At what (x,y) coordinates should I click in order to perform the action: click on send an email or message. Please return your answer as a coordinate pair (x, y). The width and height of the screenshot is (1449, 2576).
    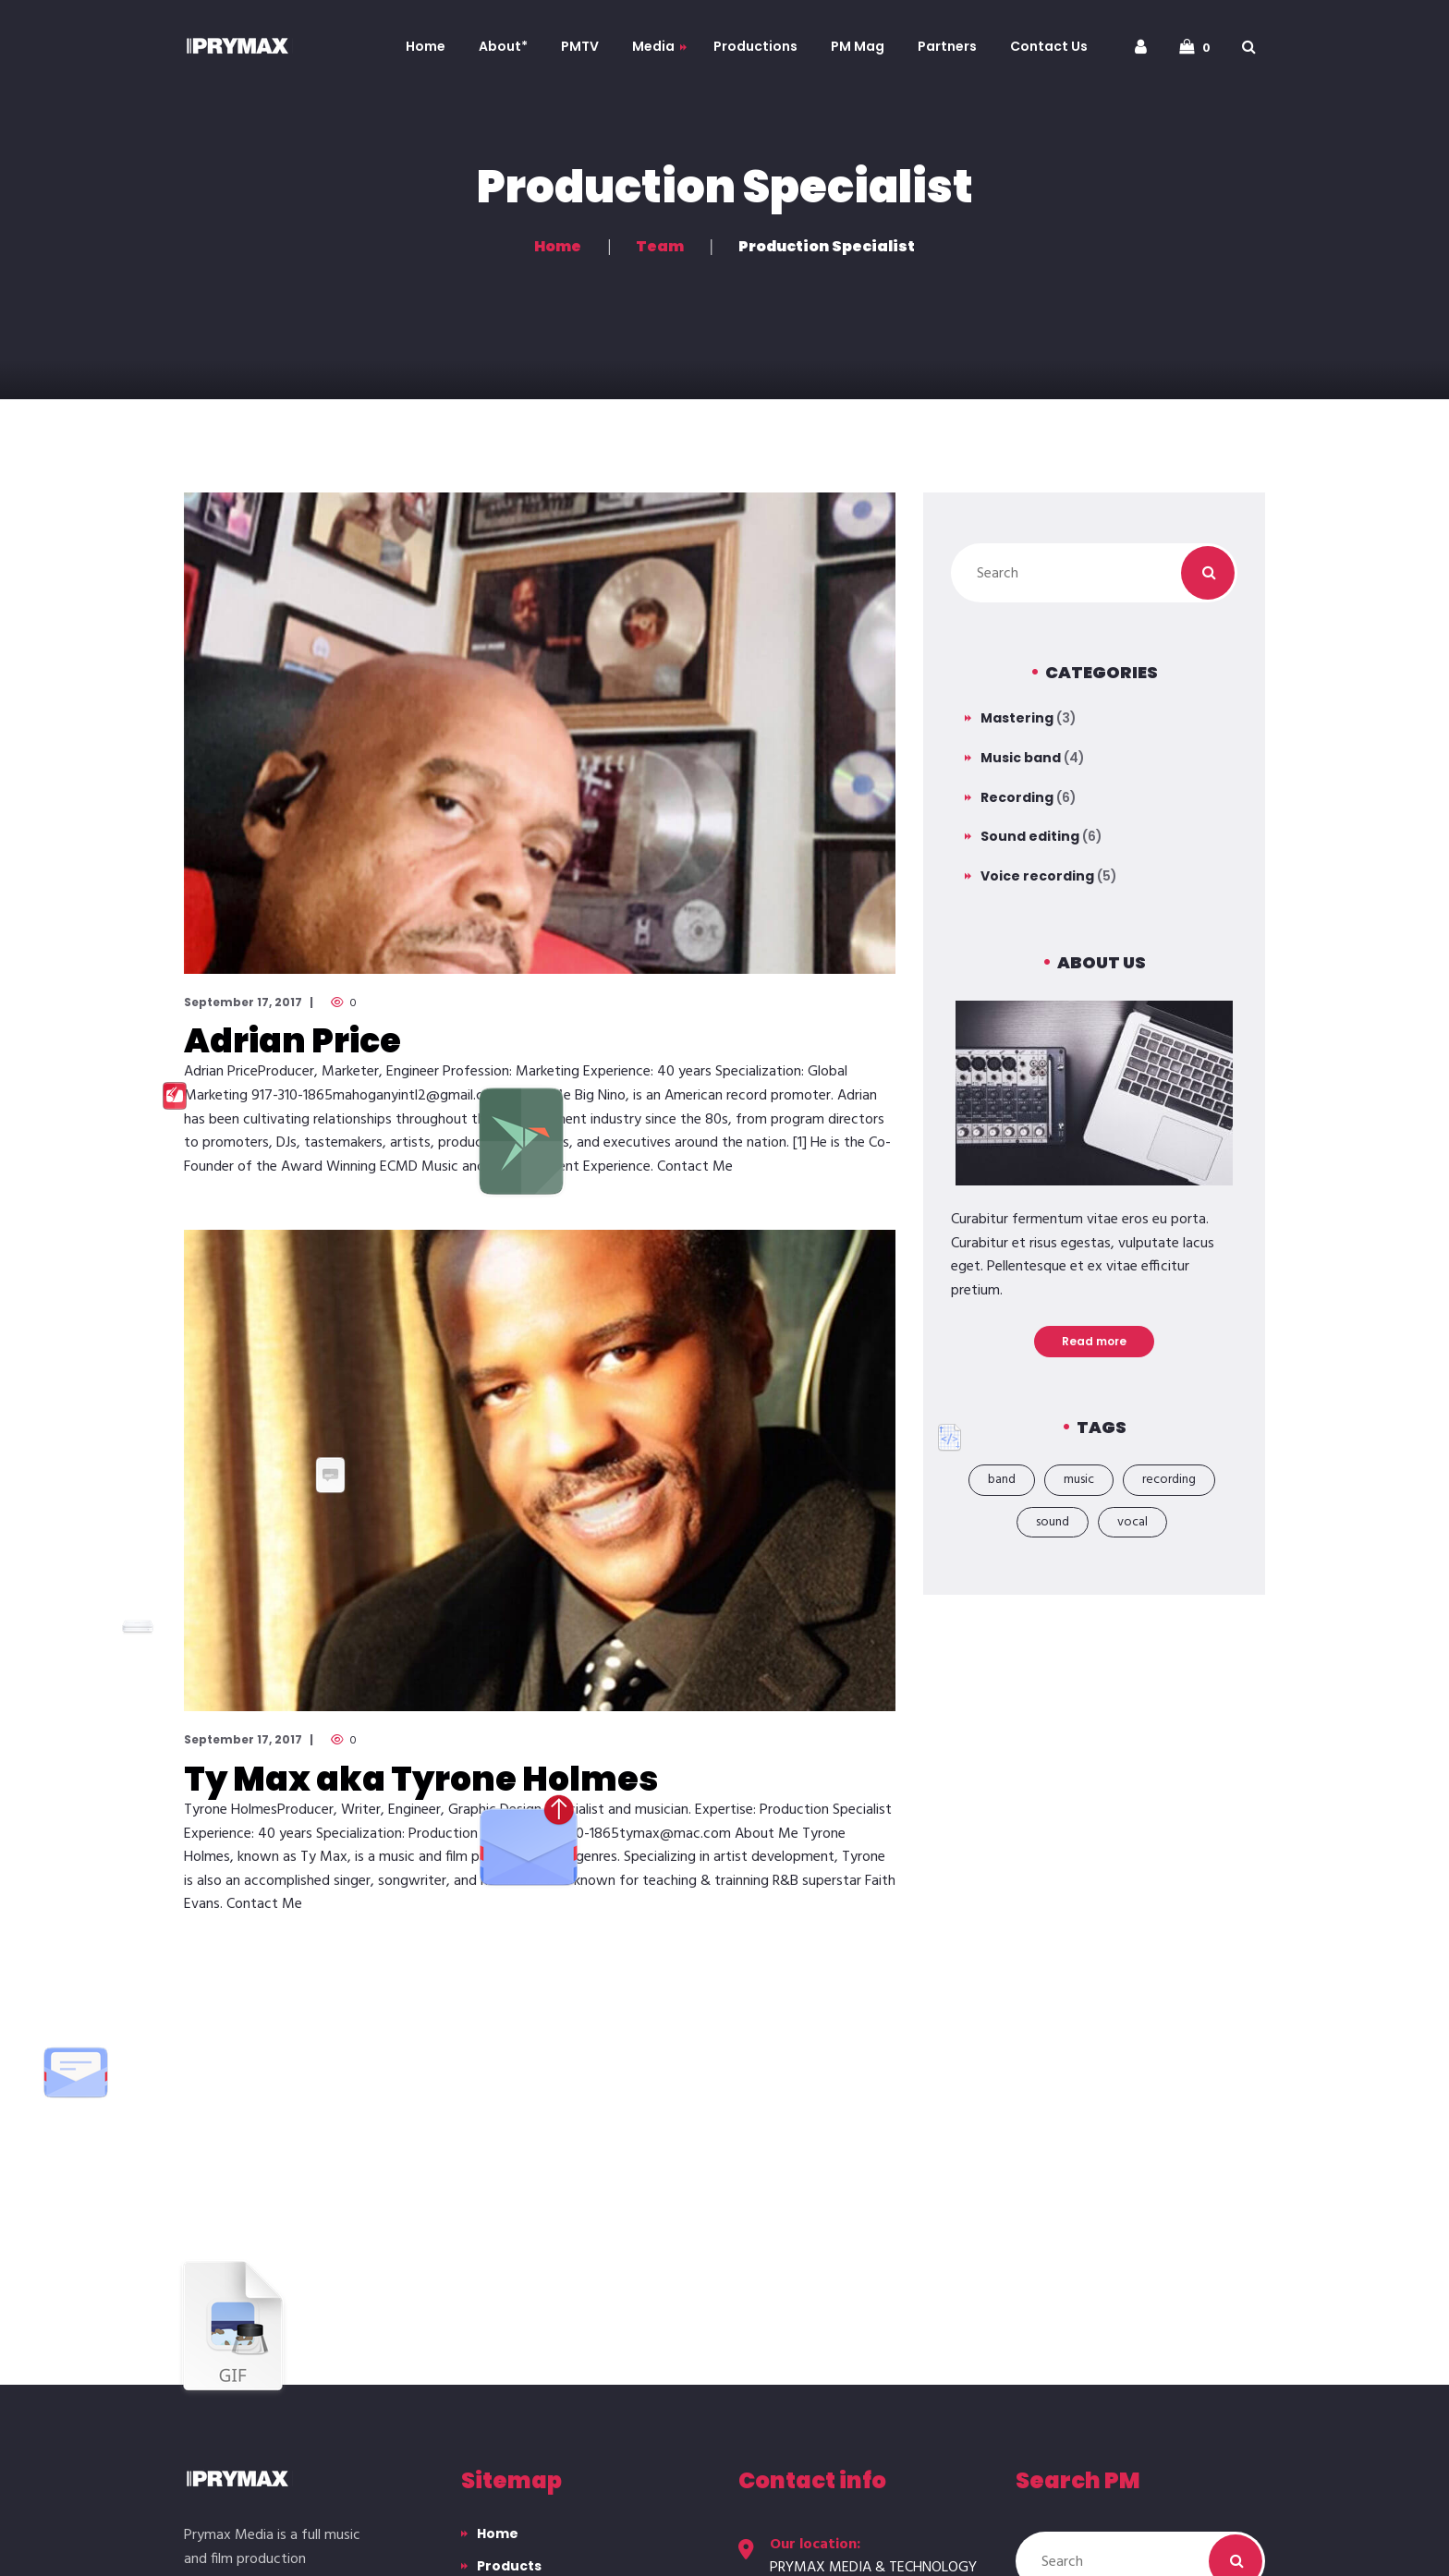
    Looking at the image, I should click on (529, 1847).